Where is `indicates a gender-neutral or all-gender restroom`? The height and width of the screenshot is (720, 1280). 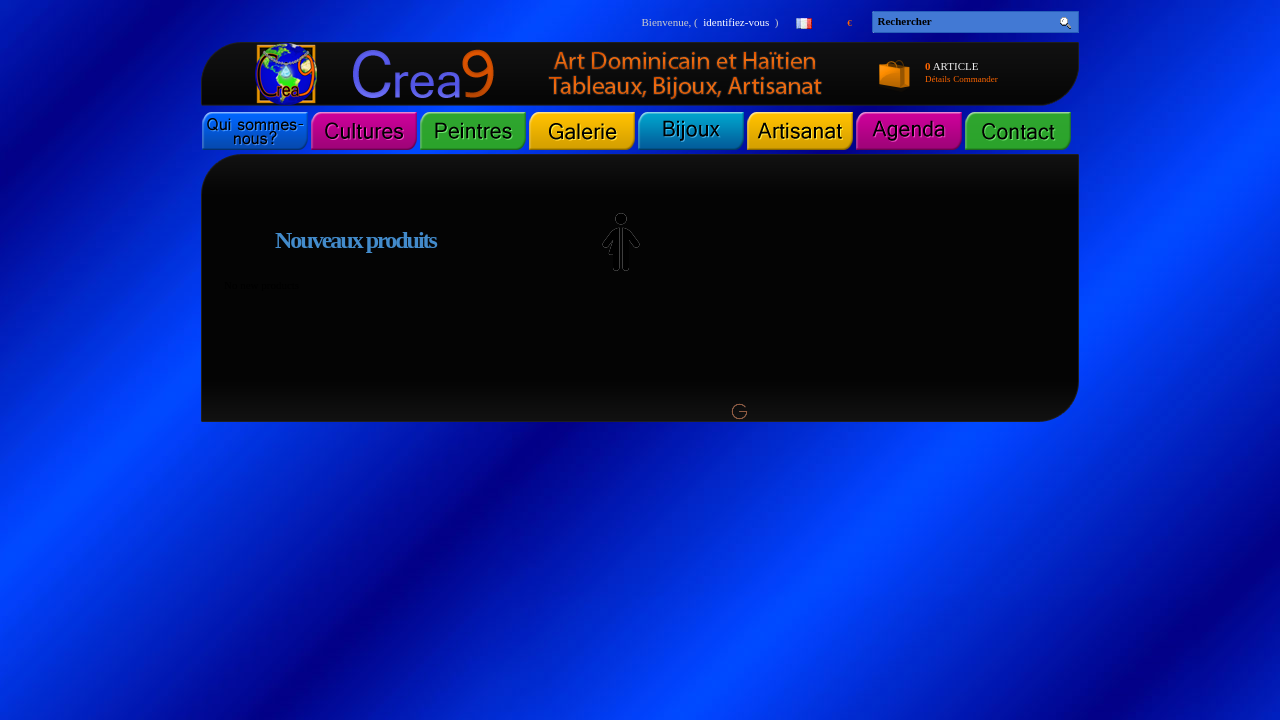 indicates a gender-neutral or all-gender restroom is located at coordinates (621, 242).